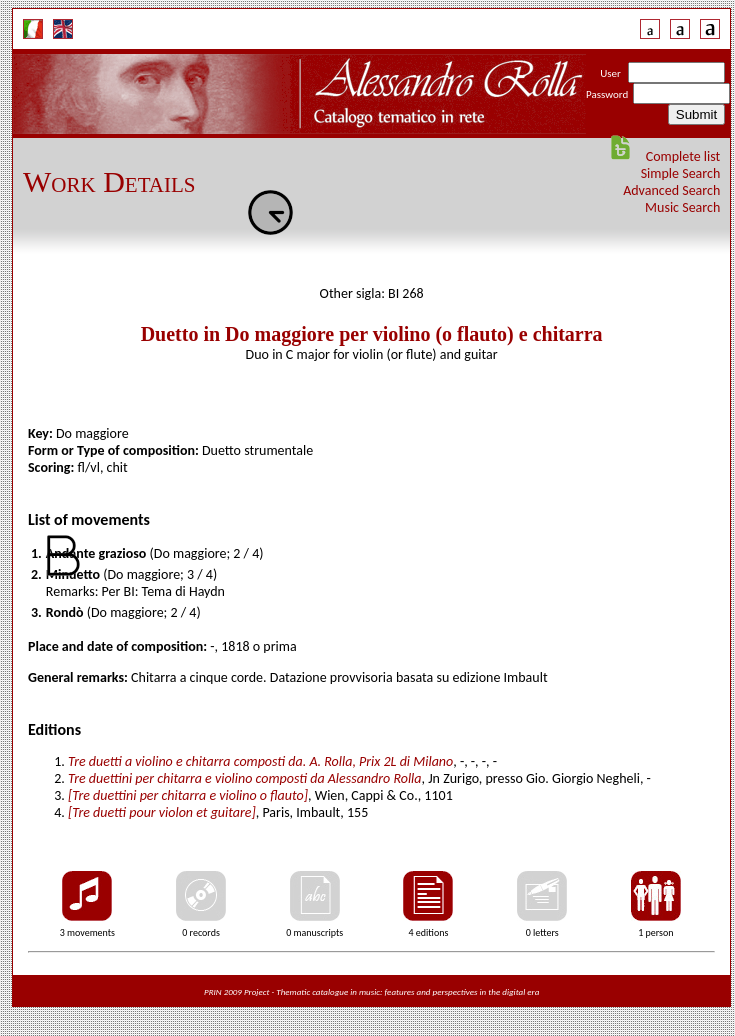 This screenshot has width=735, height=1036. I want to click on apply bold formatting to selected text, so click(60, 556).